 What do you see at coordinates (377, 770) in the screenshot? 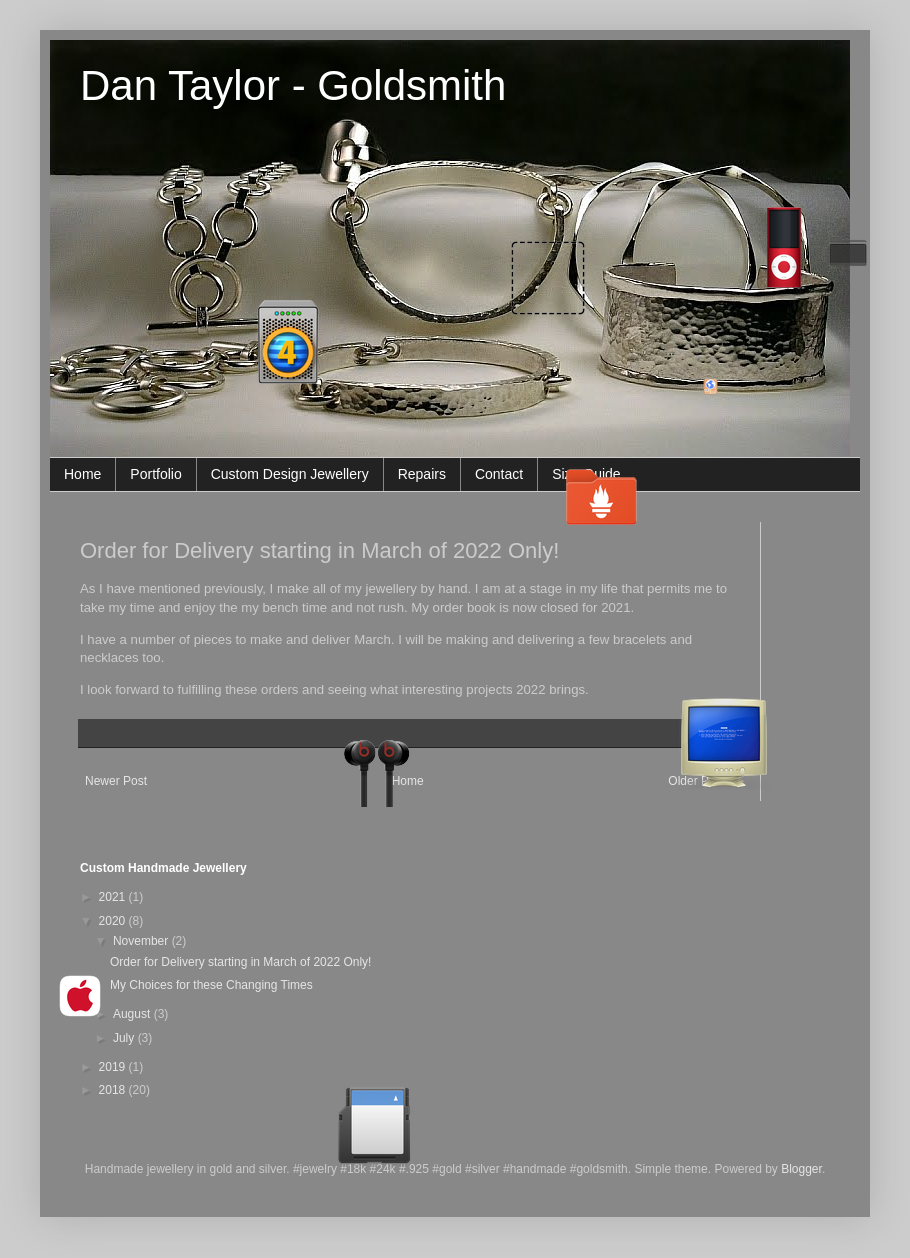
I see `beats earbuds connected via bluetooth` at bounding box center [377, 770].